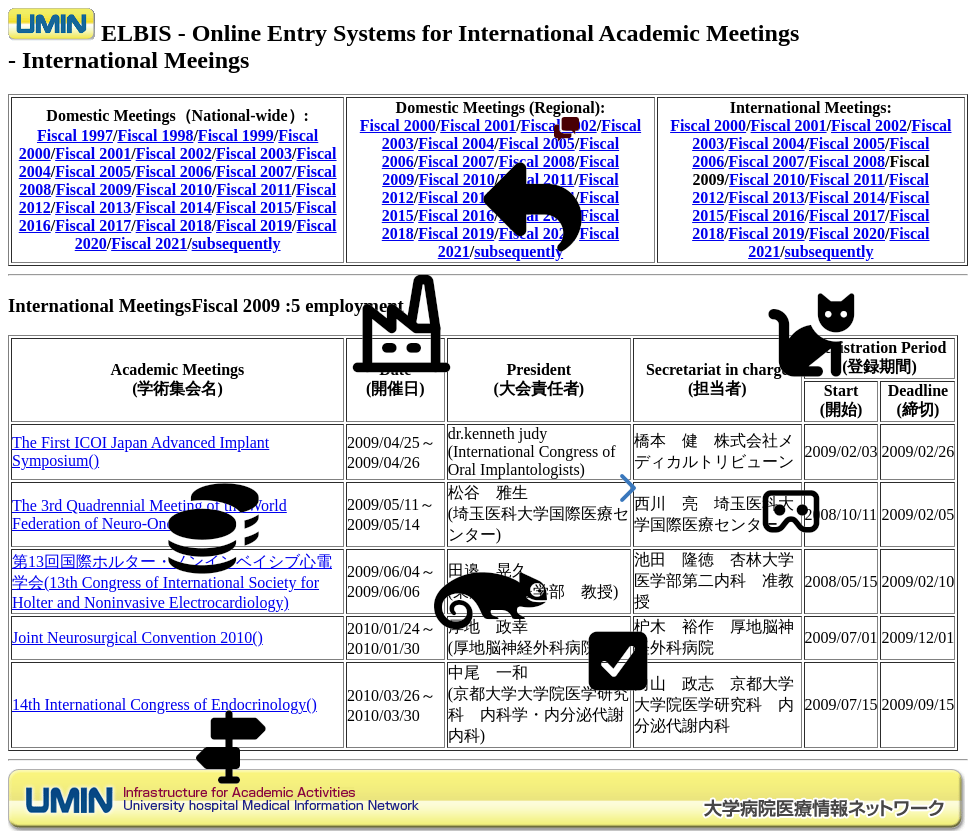 The height and width of the screenshot is (839, 976). I want to click on access virtual reality or VR mode, so click(791, 510).